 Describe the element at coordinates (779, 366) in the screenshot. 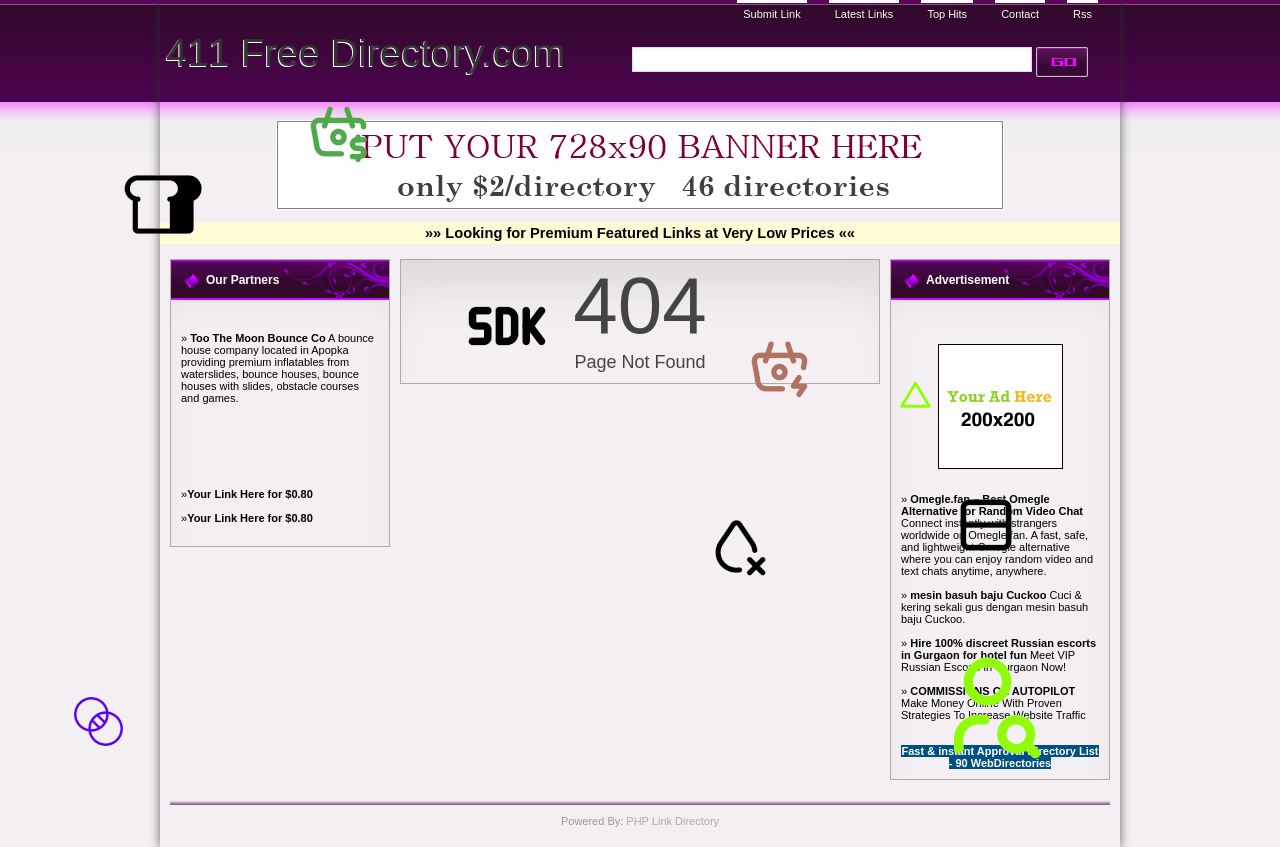

I see `quick purchase or express checkout` at that location.